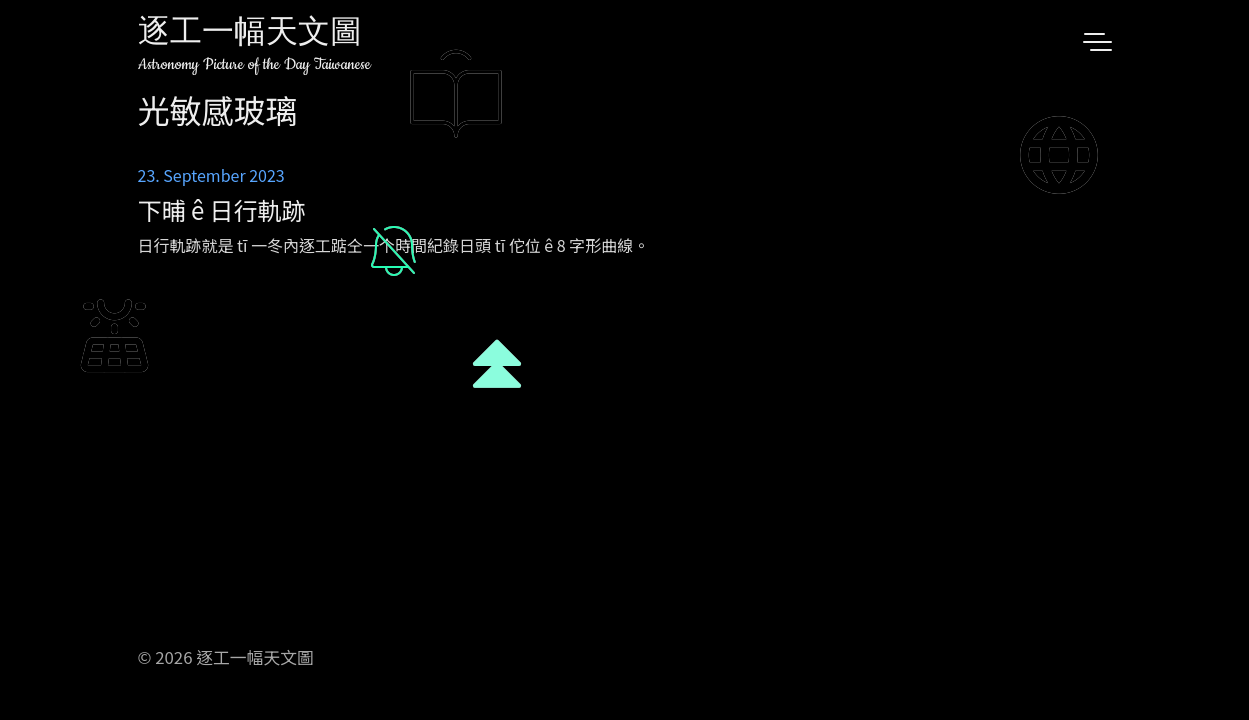 The width and height of the screenshot is (1249, 720). I want to click on collapse all sections or content, so click(497, 366).